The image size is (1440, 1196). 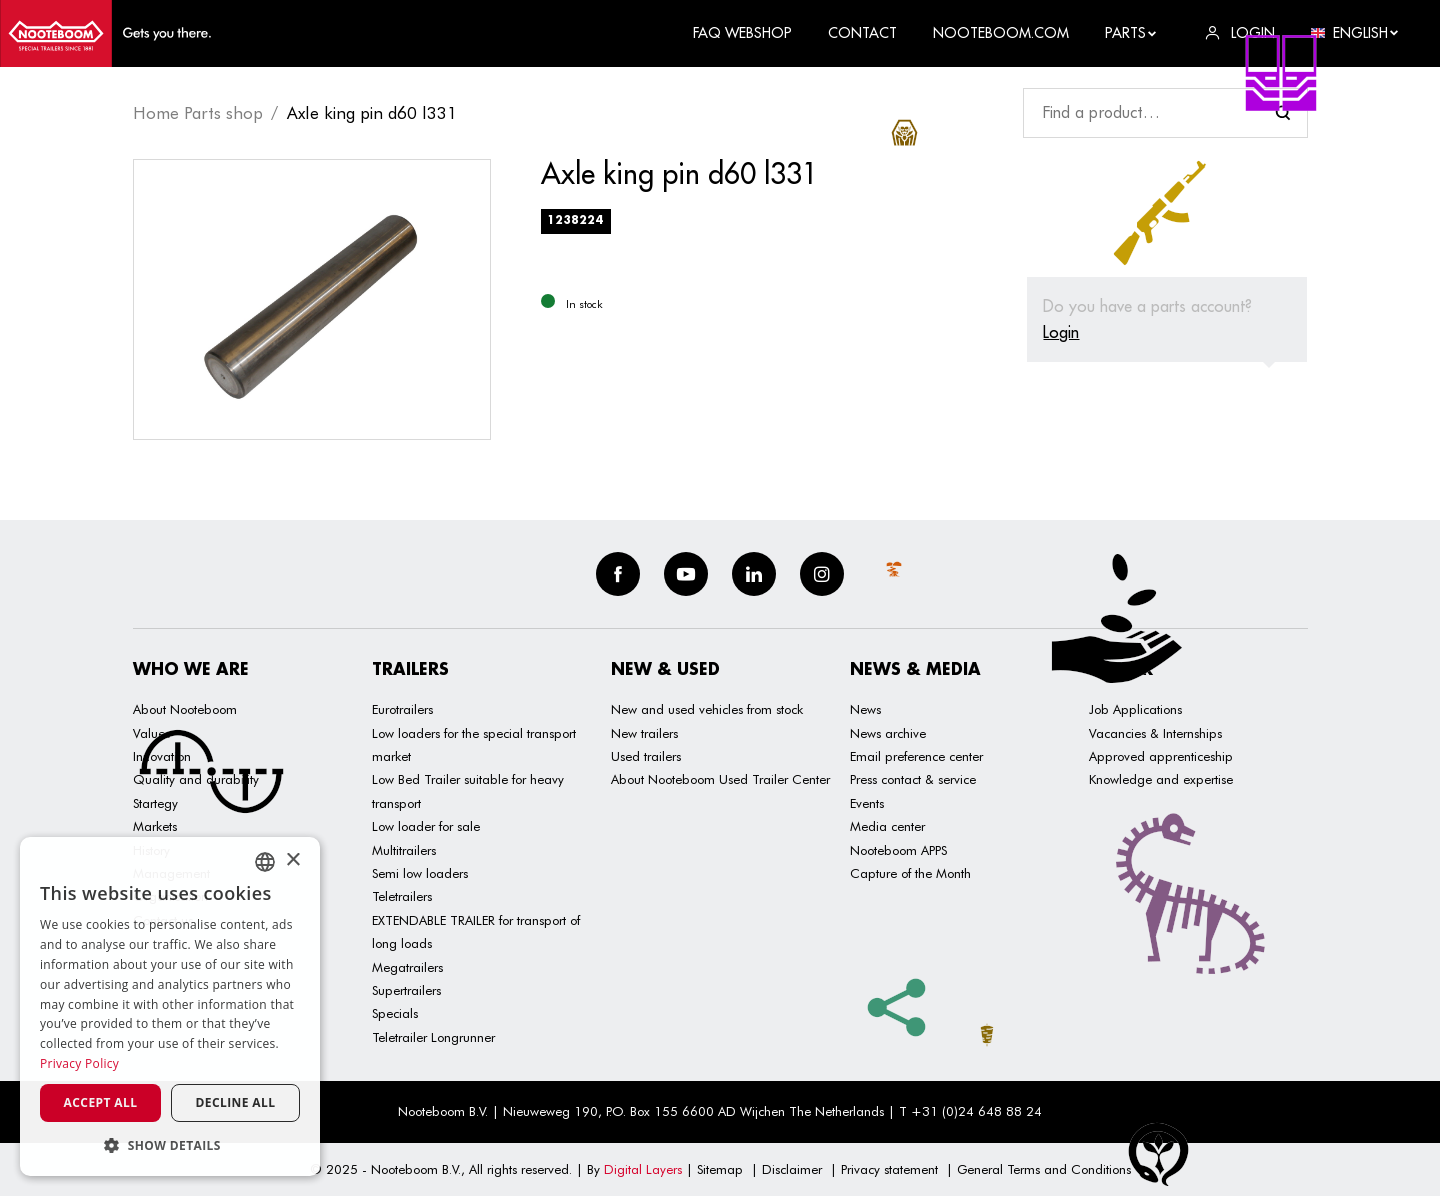 I want to click on receive a payment or funds, so click(x=1117, y=618).